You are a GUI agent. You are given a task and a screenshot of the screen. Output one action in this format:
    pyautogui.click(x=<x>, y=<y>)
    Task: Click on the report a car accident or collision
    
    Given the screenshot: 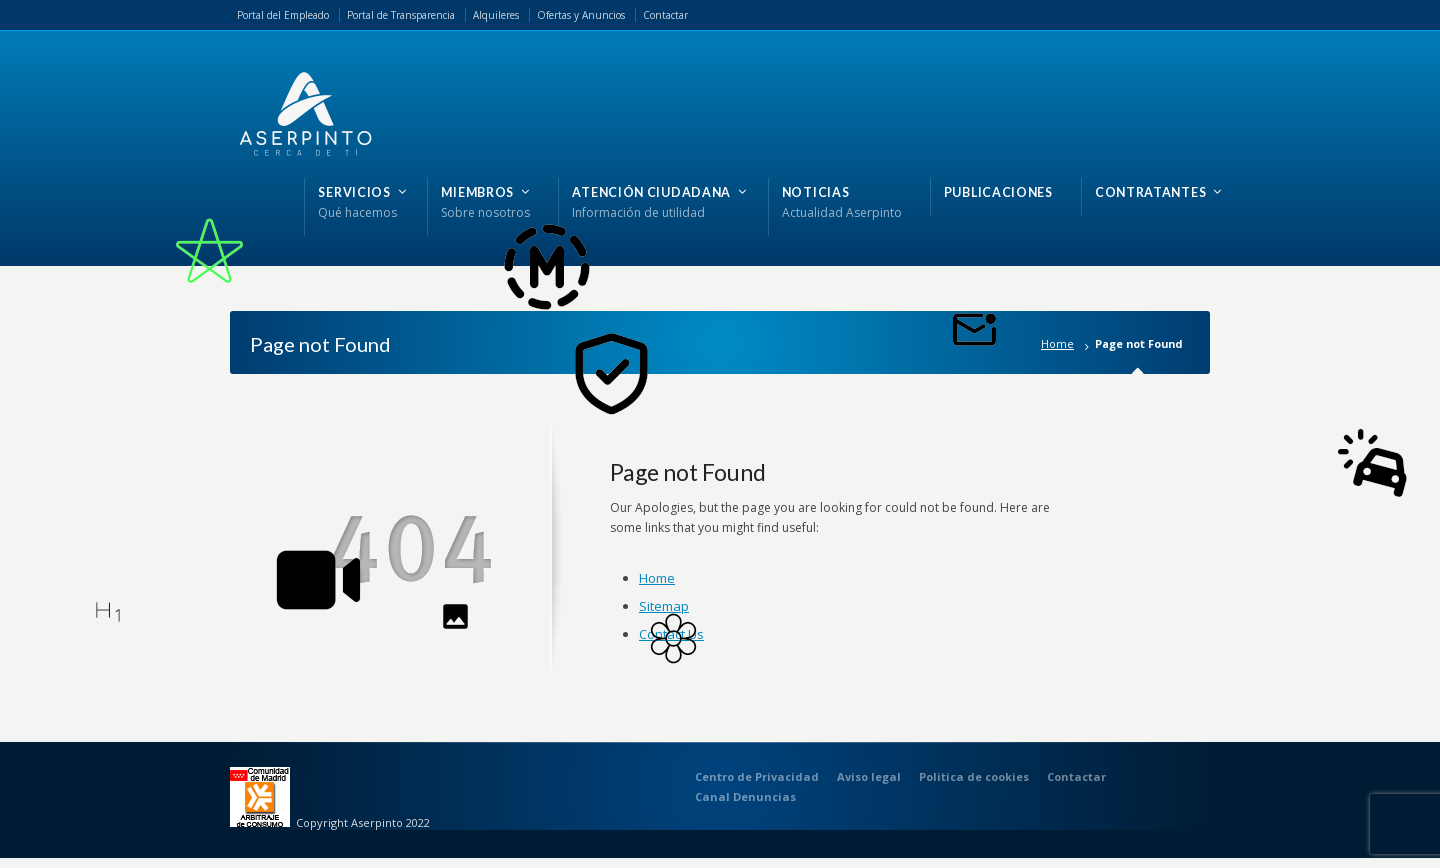 What is the action you would take?
    pyautogui.click(x=1373, y=464)
    